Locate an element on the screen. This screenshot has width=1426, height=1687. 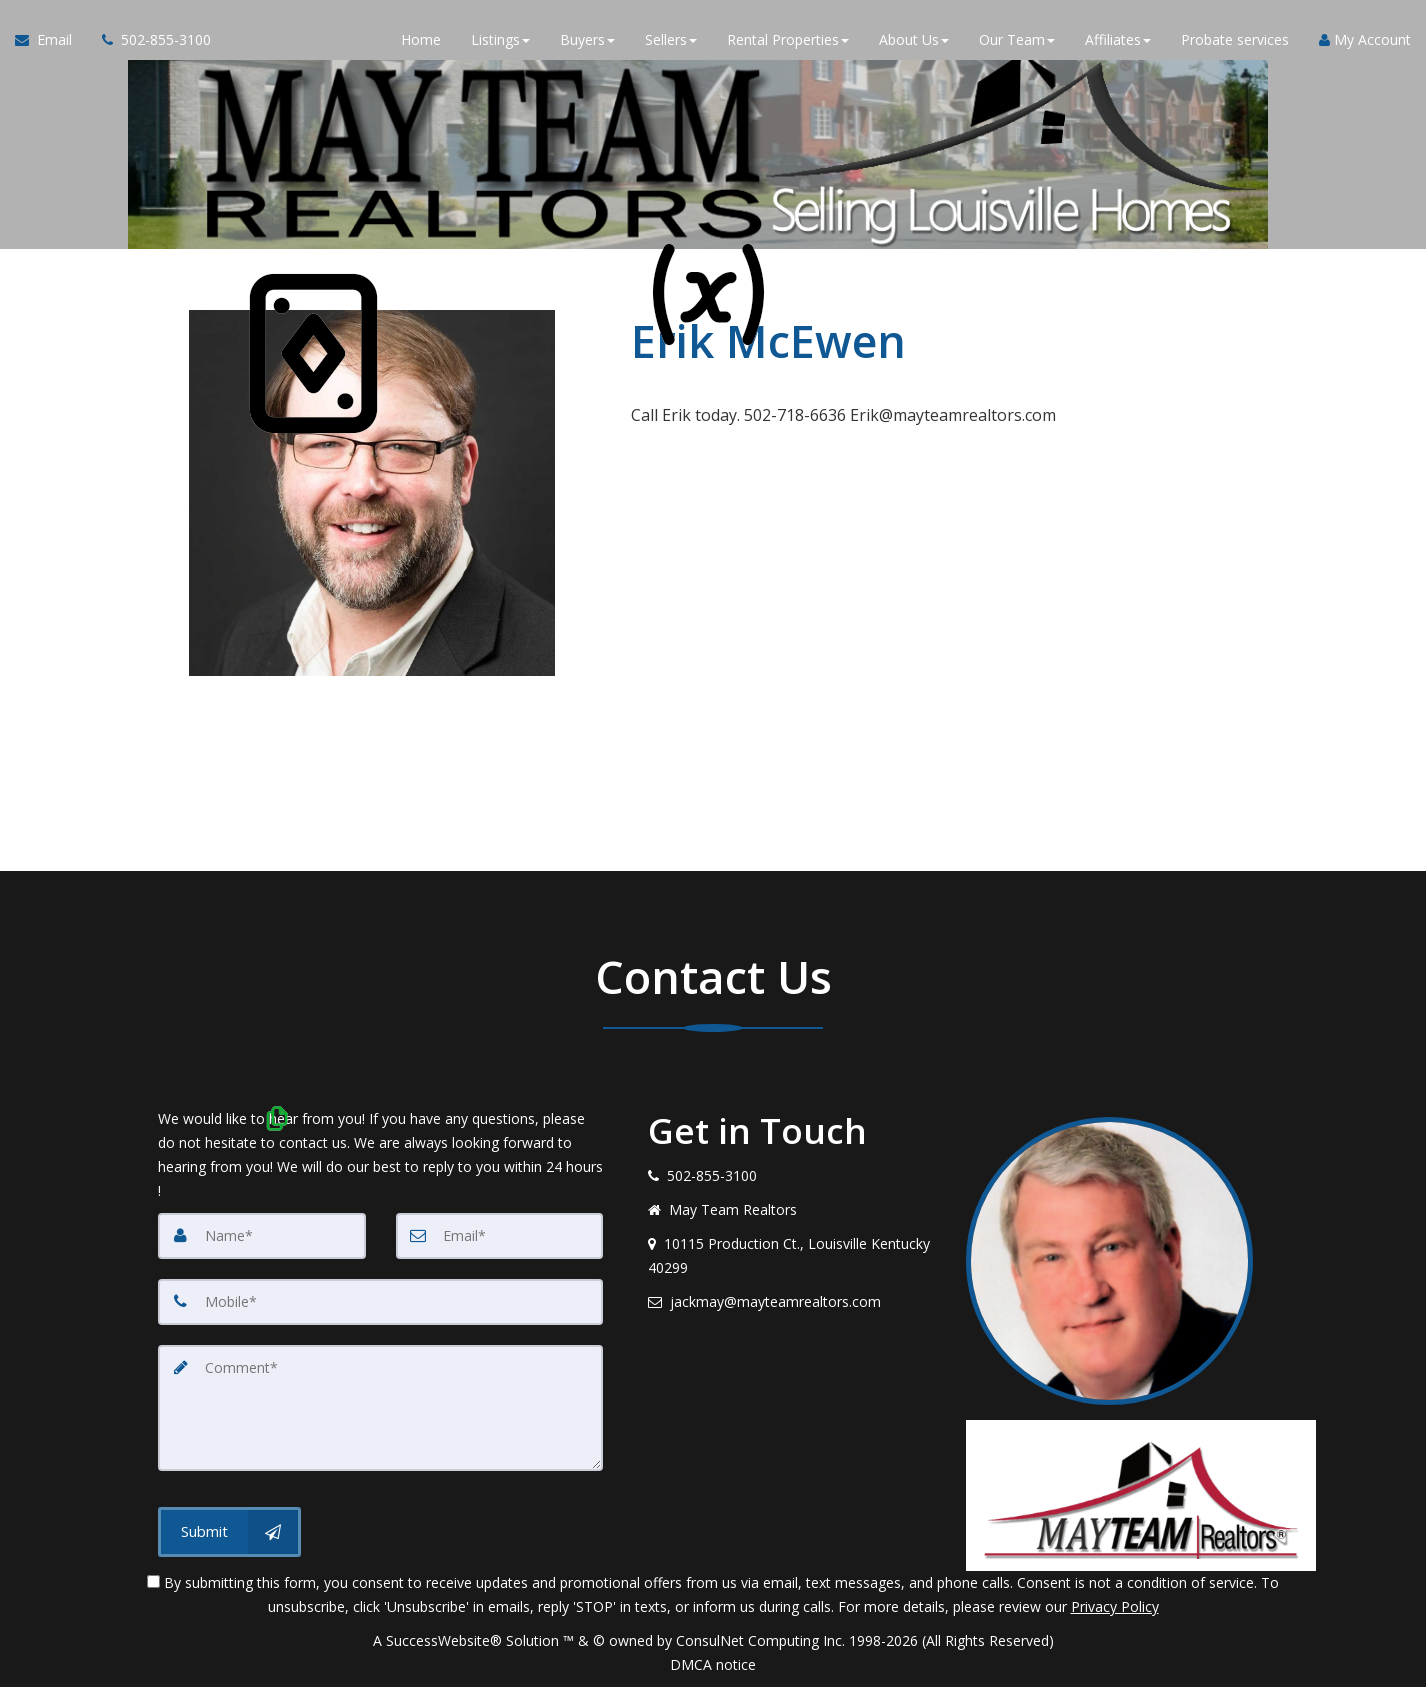
represents a variable or dynamic value in code is located at coordinates (708, 294).